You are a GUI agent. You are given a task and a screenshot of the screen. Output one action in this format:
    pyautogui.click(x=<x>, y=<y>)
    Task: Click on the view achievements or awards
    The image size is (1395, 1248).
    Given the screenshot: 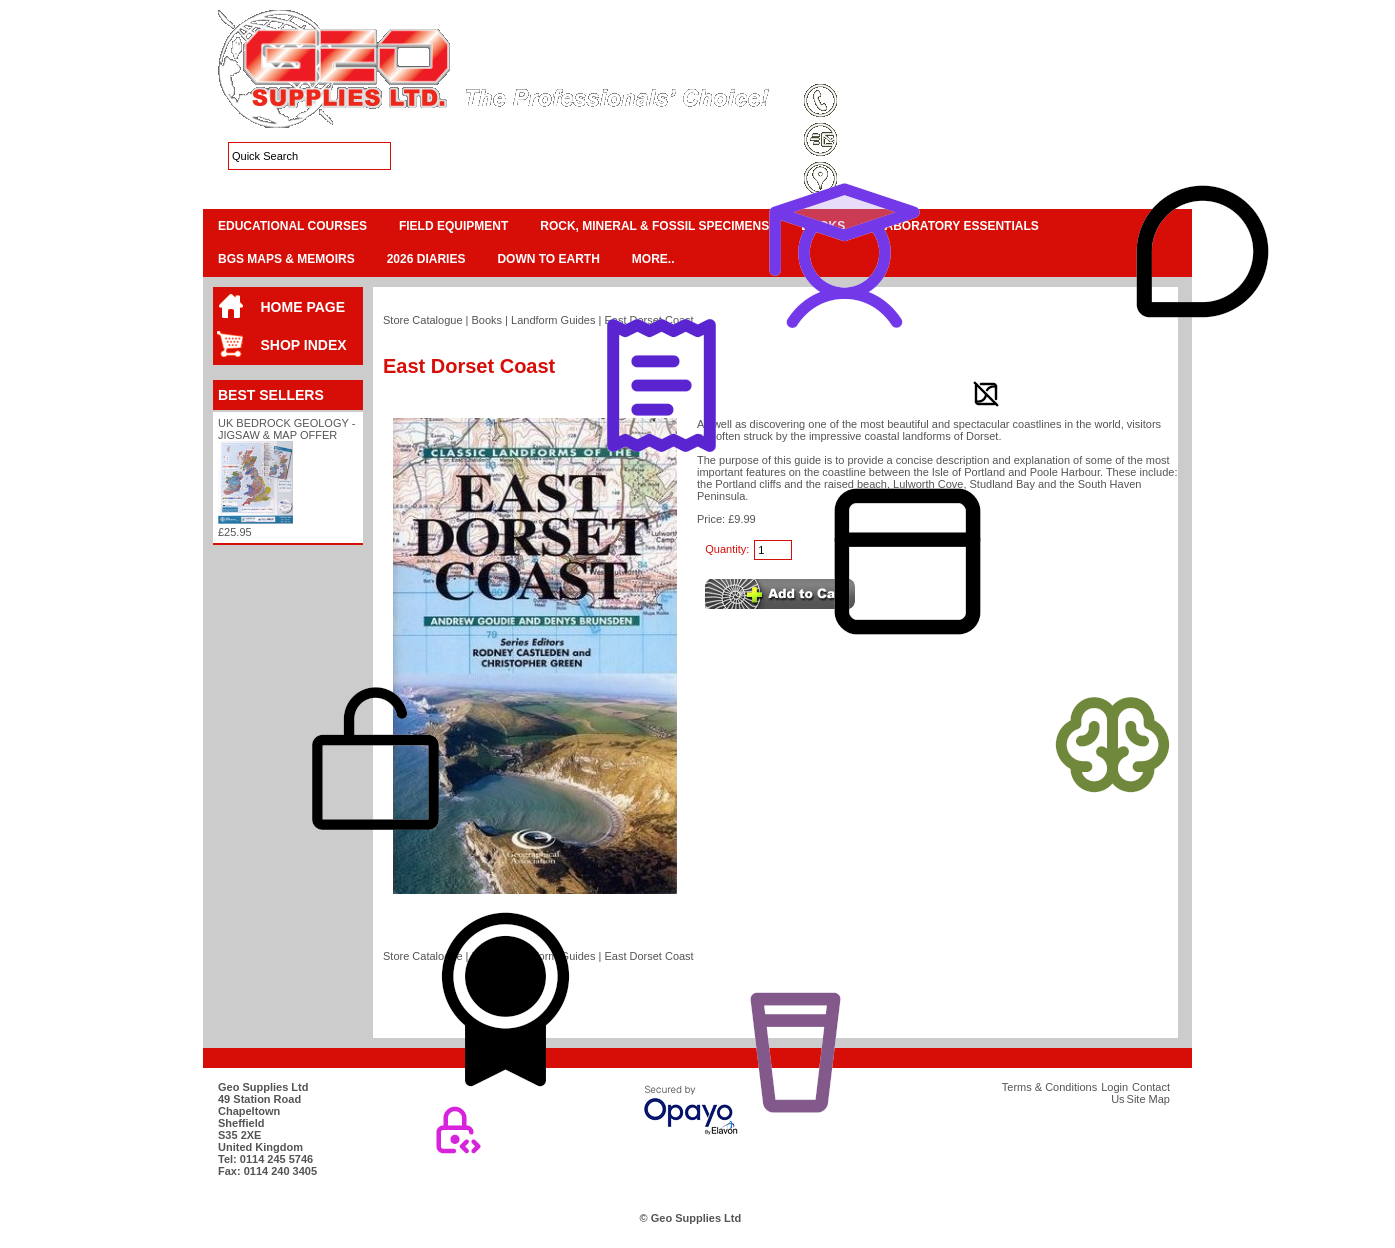 What is the action you would take?
    pyautogui.click(x=505, y=999)
    